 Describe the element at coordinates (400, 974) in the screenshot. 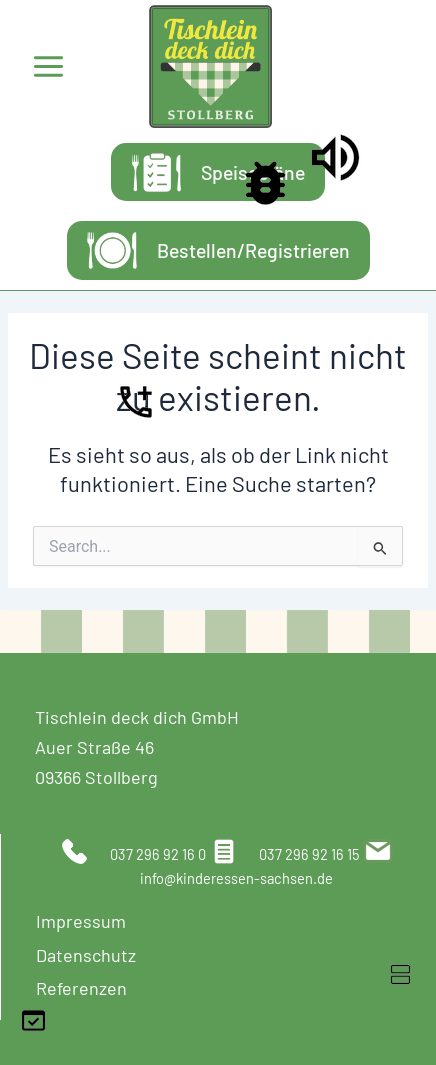

I see `switch to row view layout` at that location.